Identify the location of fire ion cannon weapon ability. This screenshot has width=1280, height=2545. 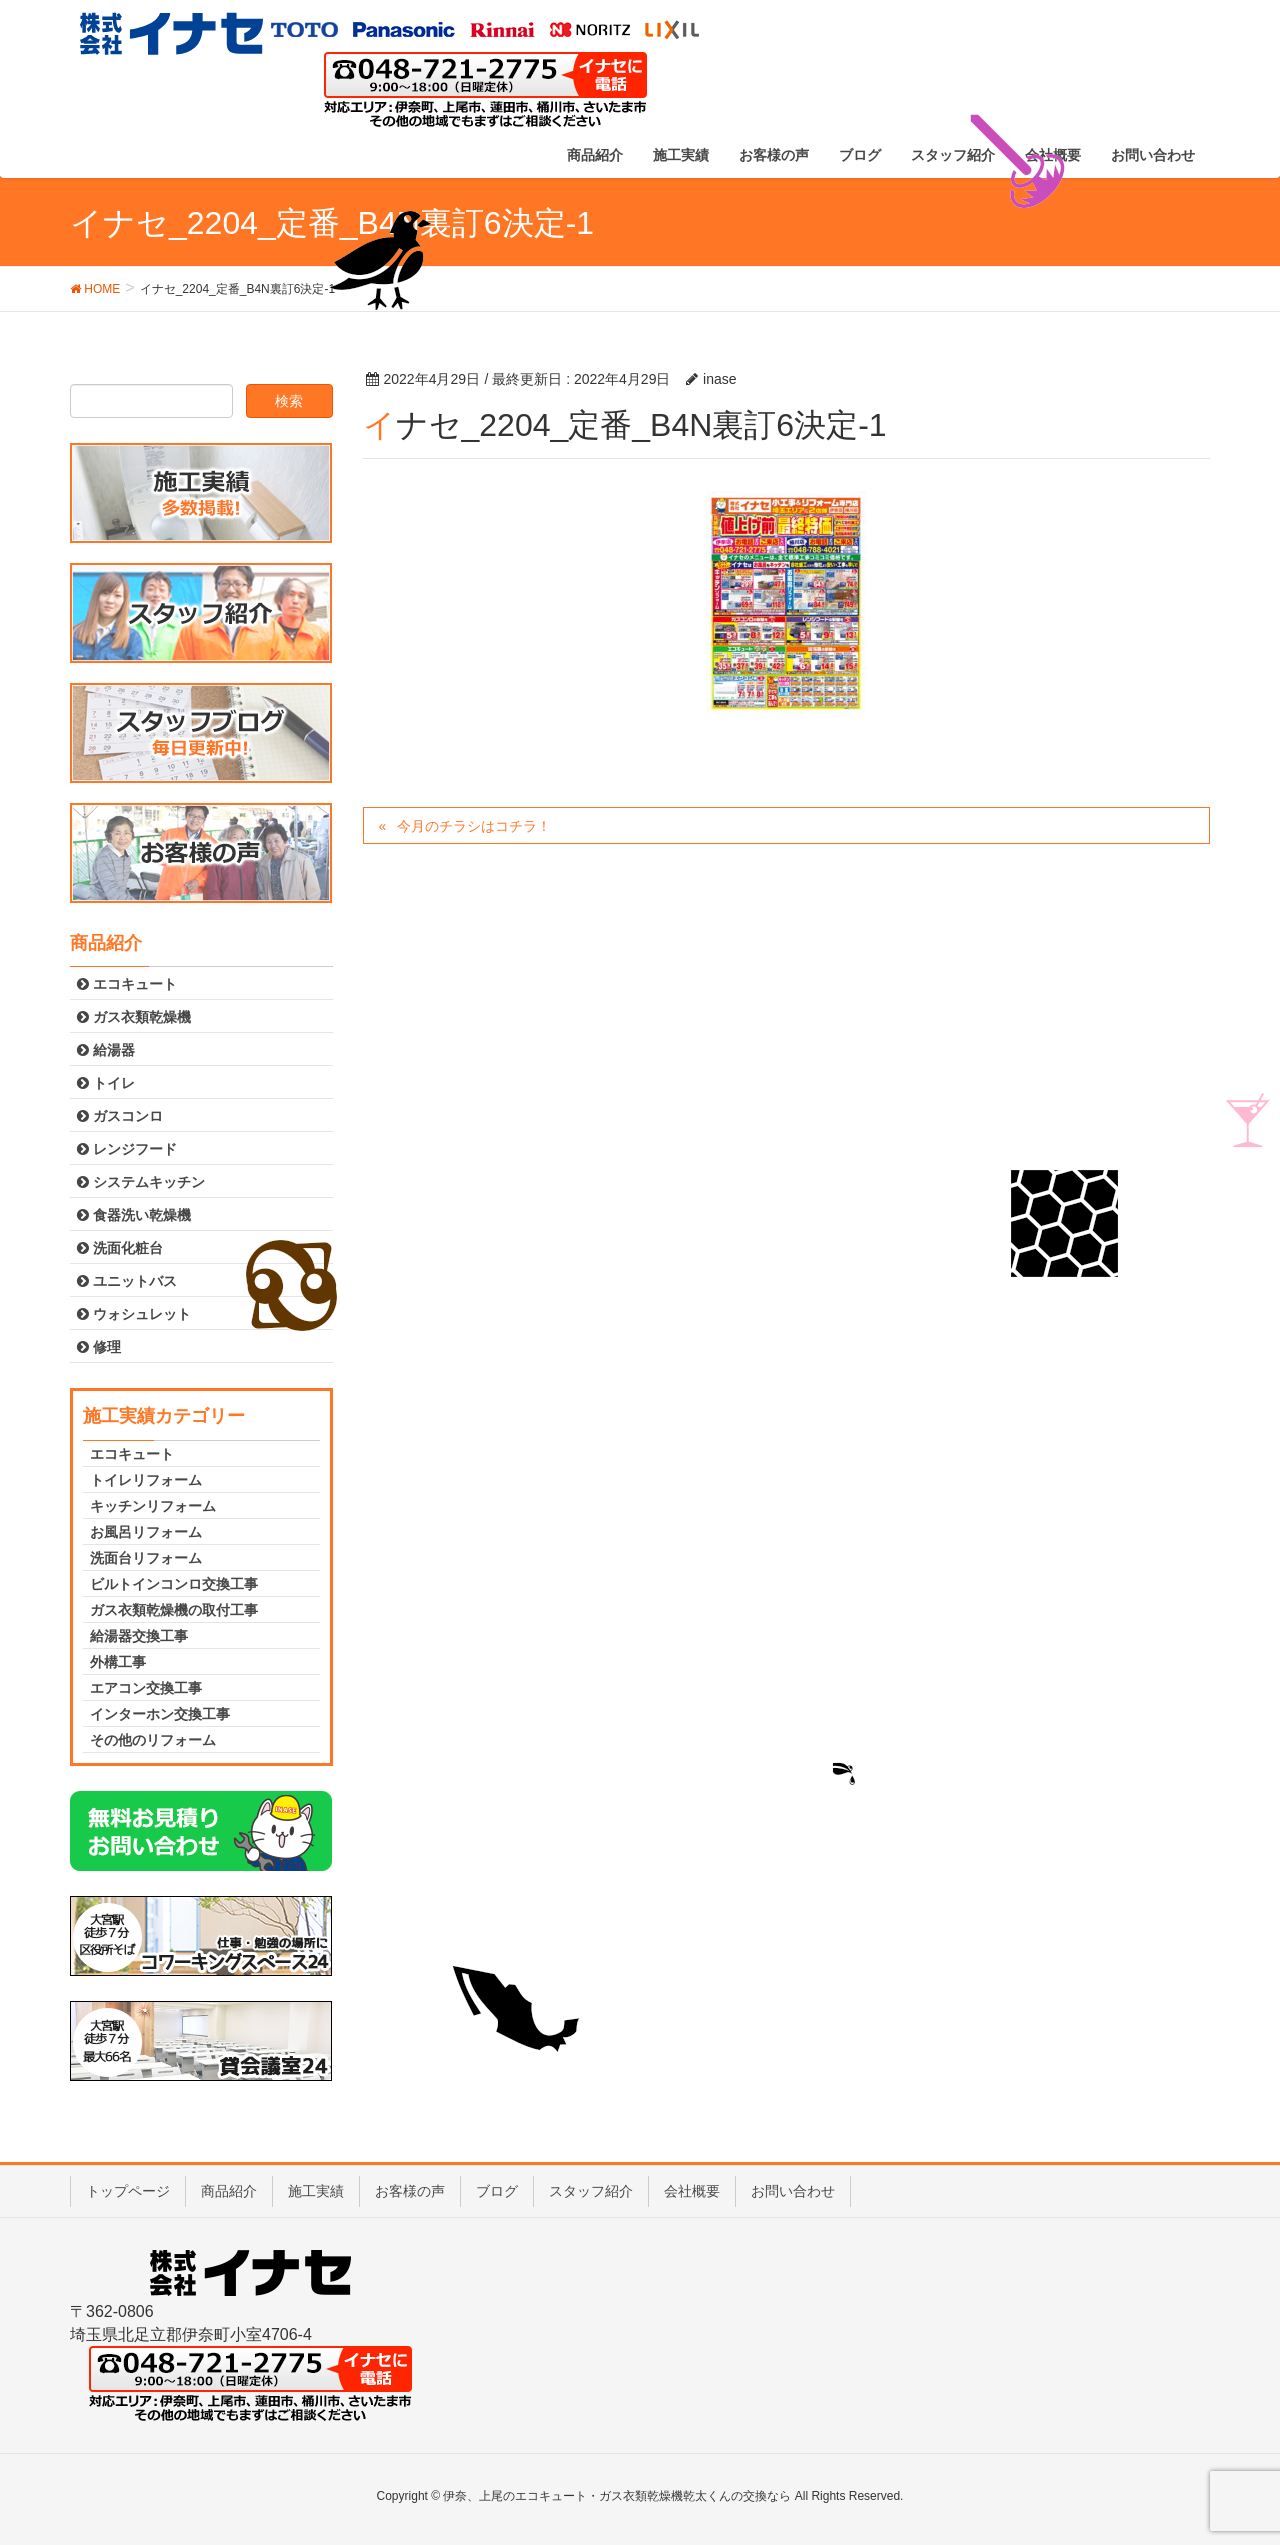
(1017, 161).